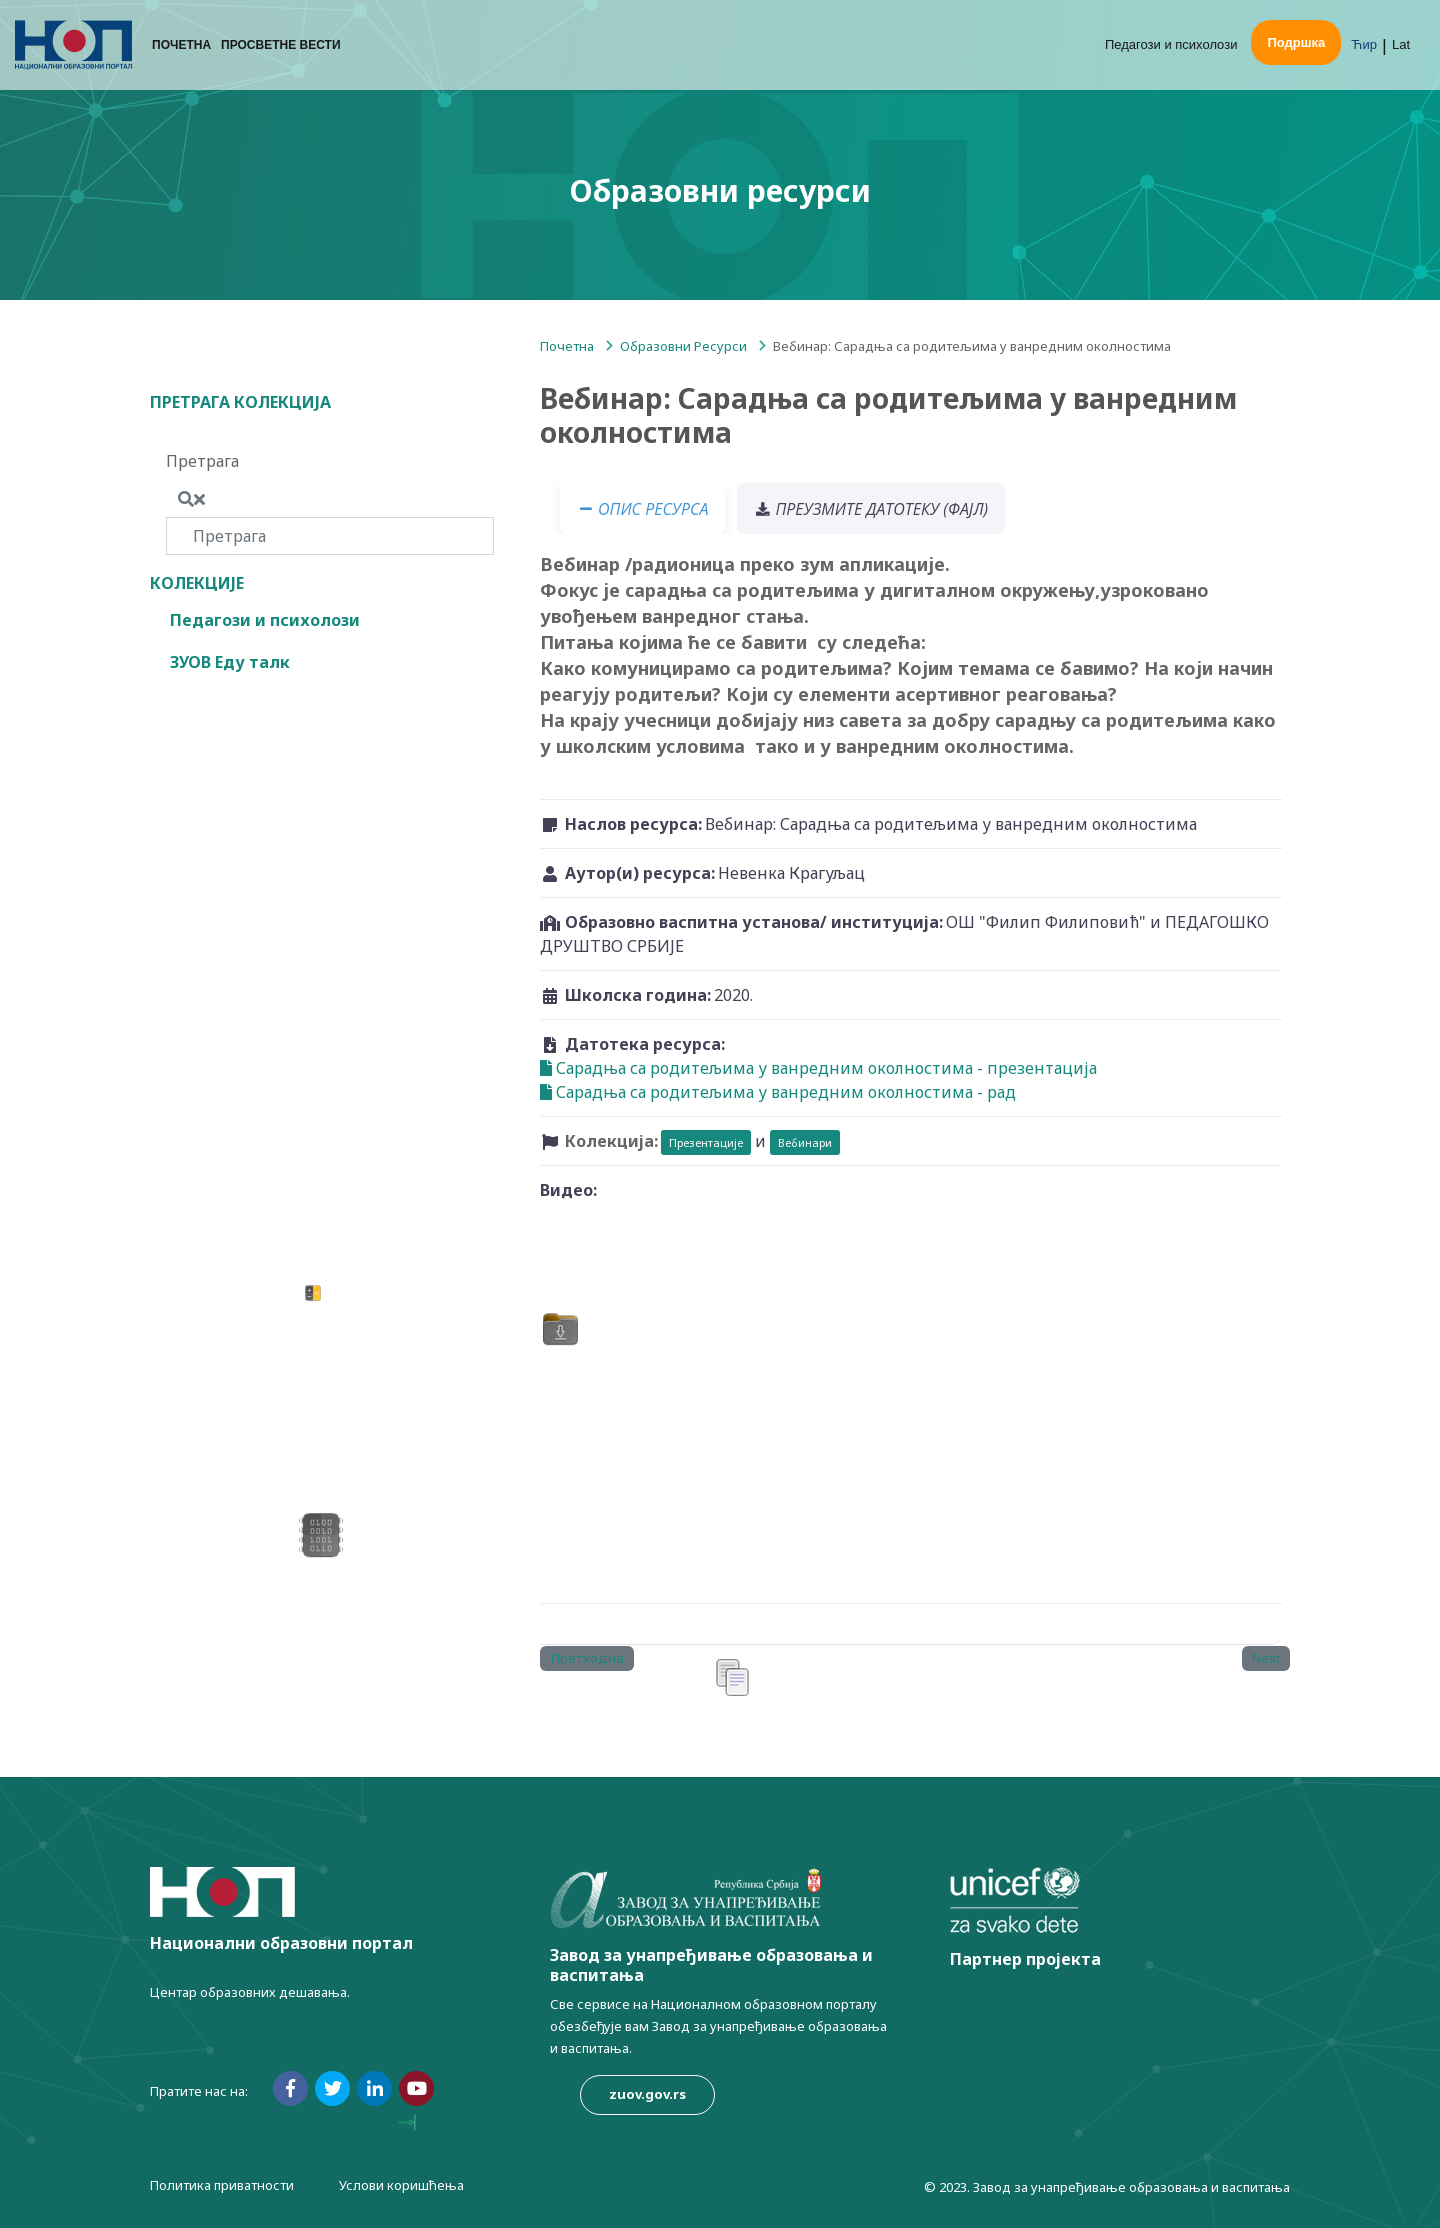  I want to click on access your downloads folder, so click(560, 1328).